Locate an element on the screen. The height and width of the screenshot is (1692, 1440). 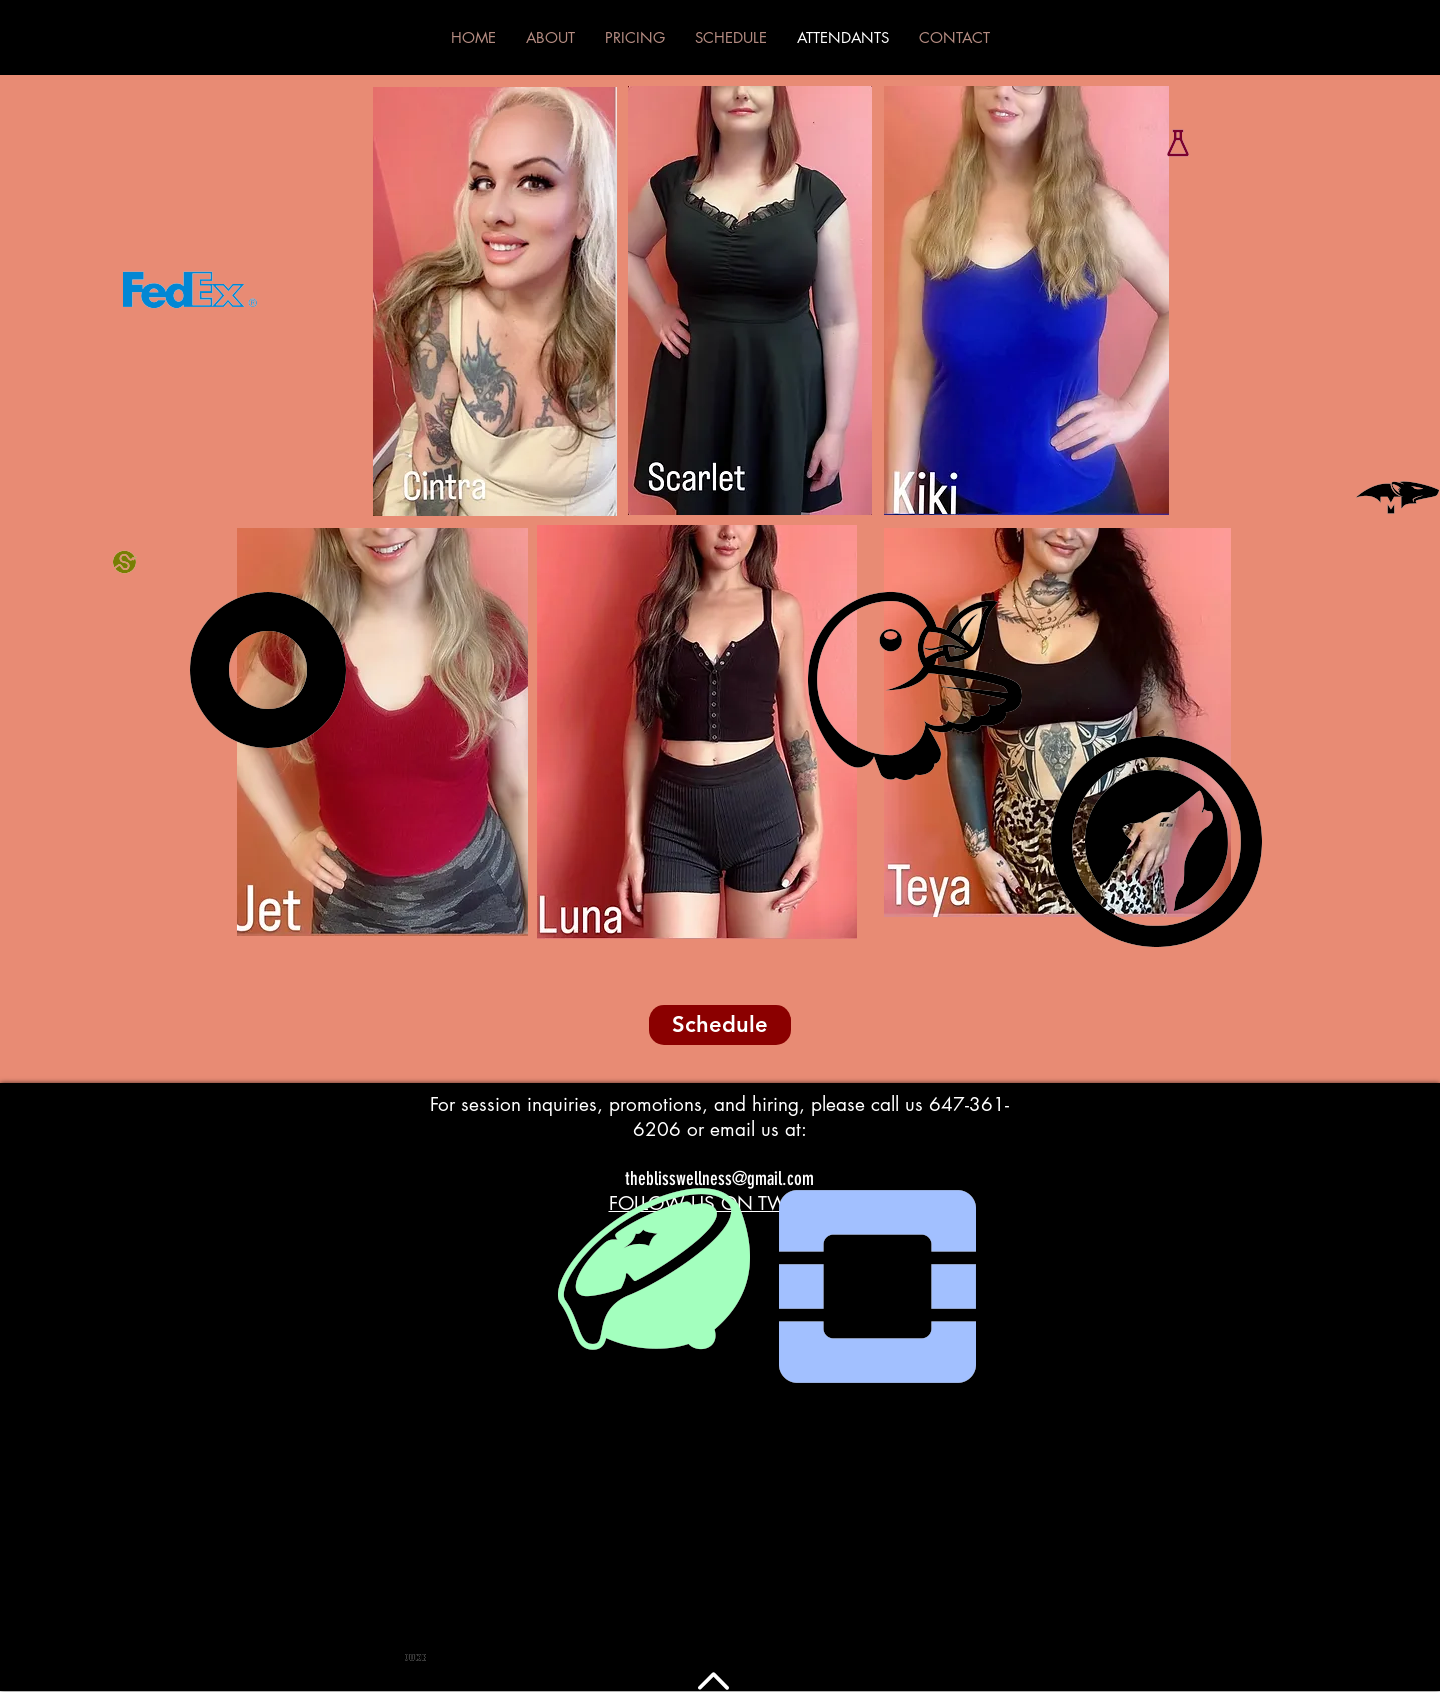
scipy python library logo is located at coordinates (125, 562).